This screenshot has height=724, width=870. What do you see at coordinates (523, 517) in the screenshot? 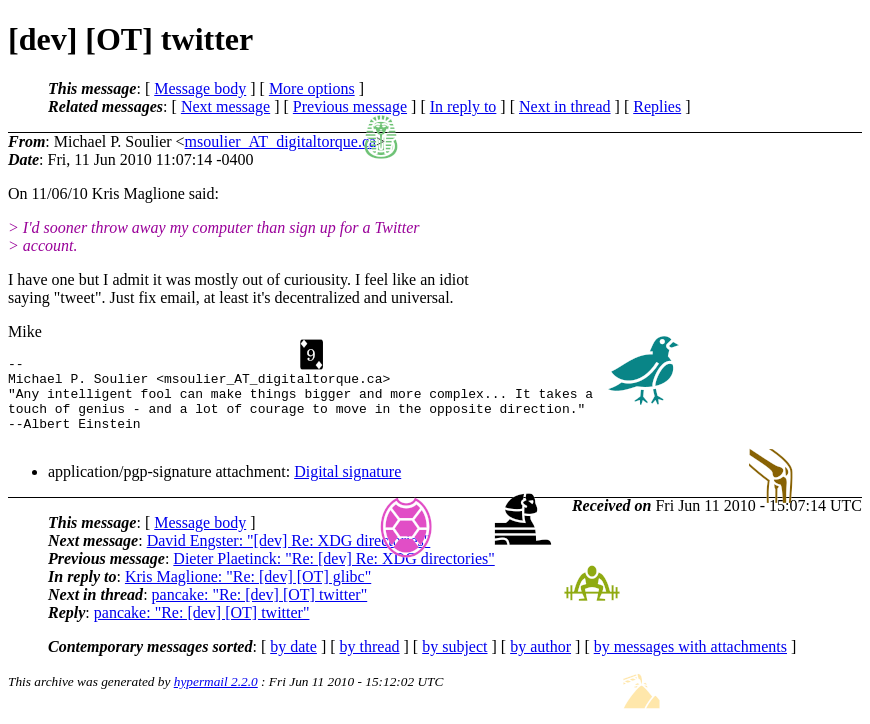
I see `explore ancient Egypt themed content` at bounding box center [523, 517].